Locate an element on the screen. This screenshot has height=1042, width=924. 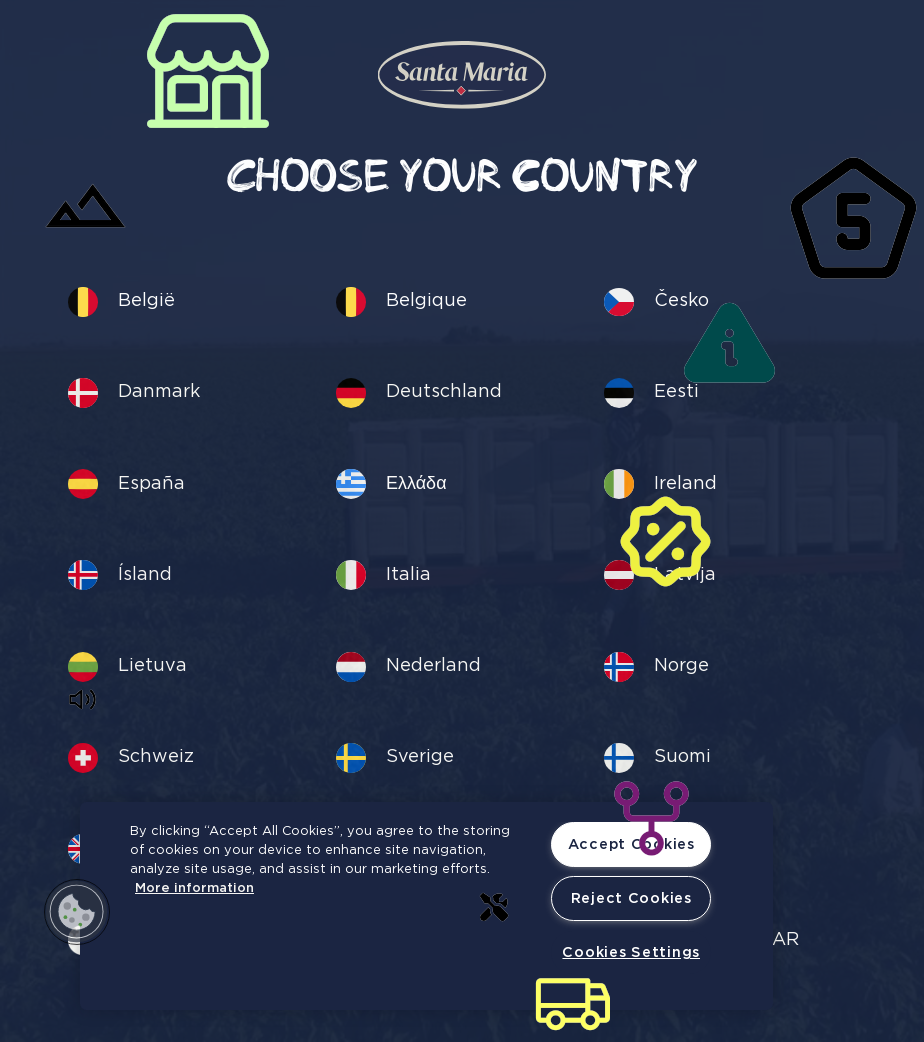
browse or access the store is located at coordinates (208, 71).